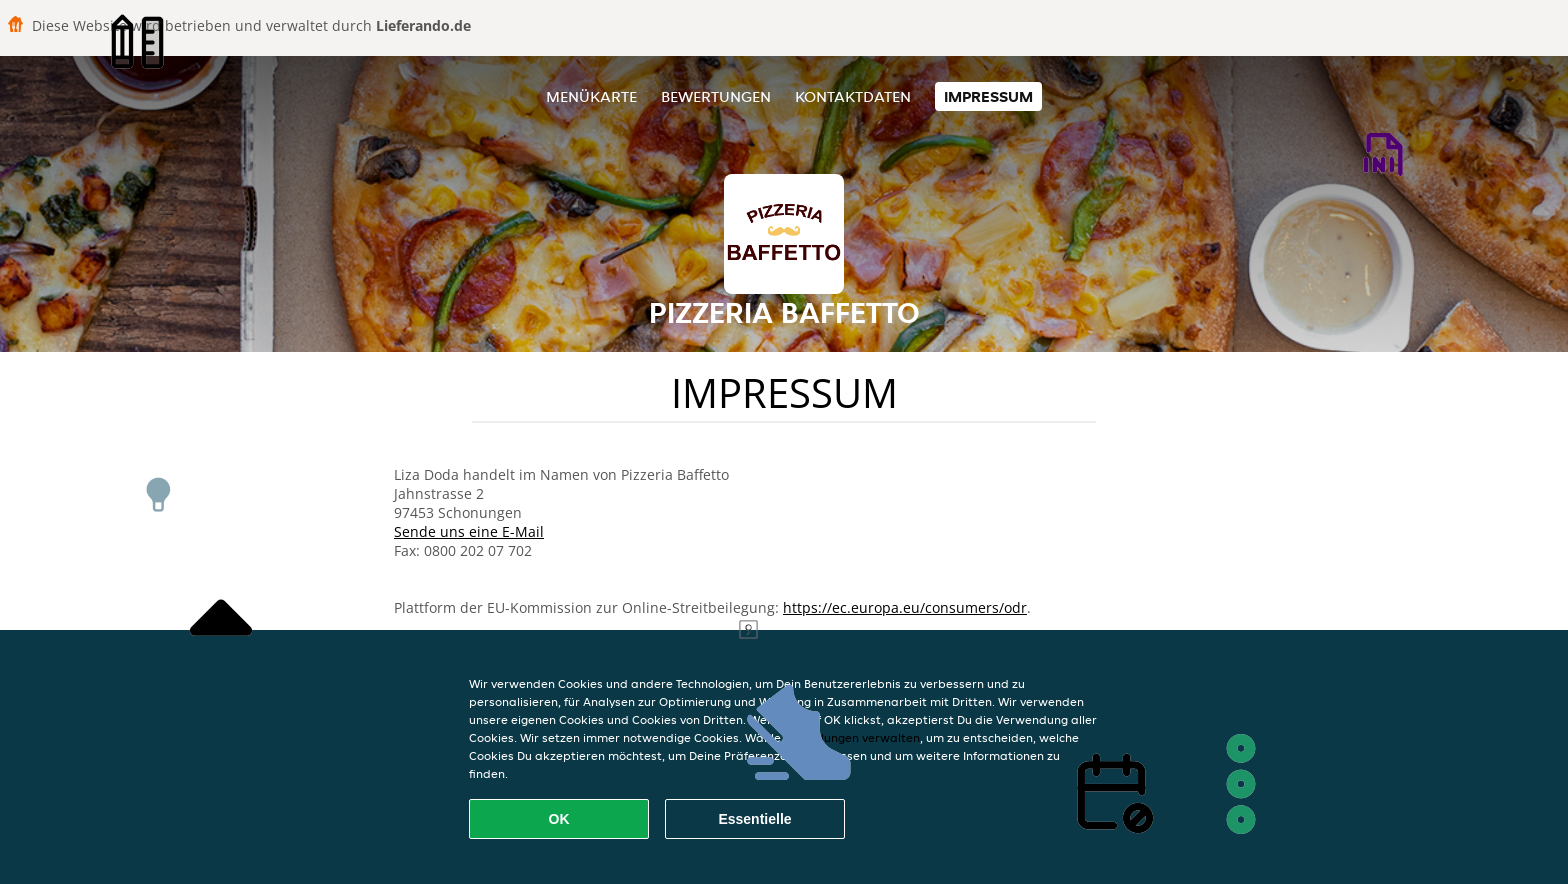 The width and height of the screenshot is (1568, 884). I want to click on sort items in ascending order, so click(221, 641).